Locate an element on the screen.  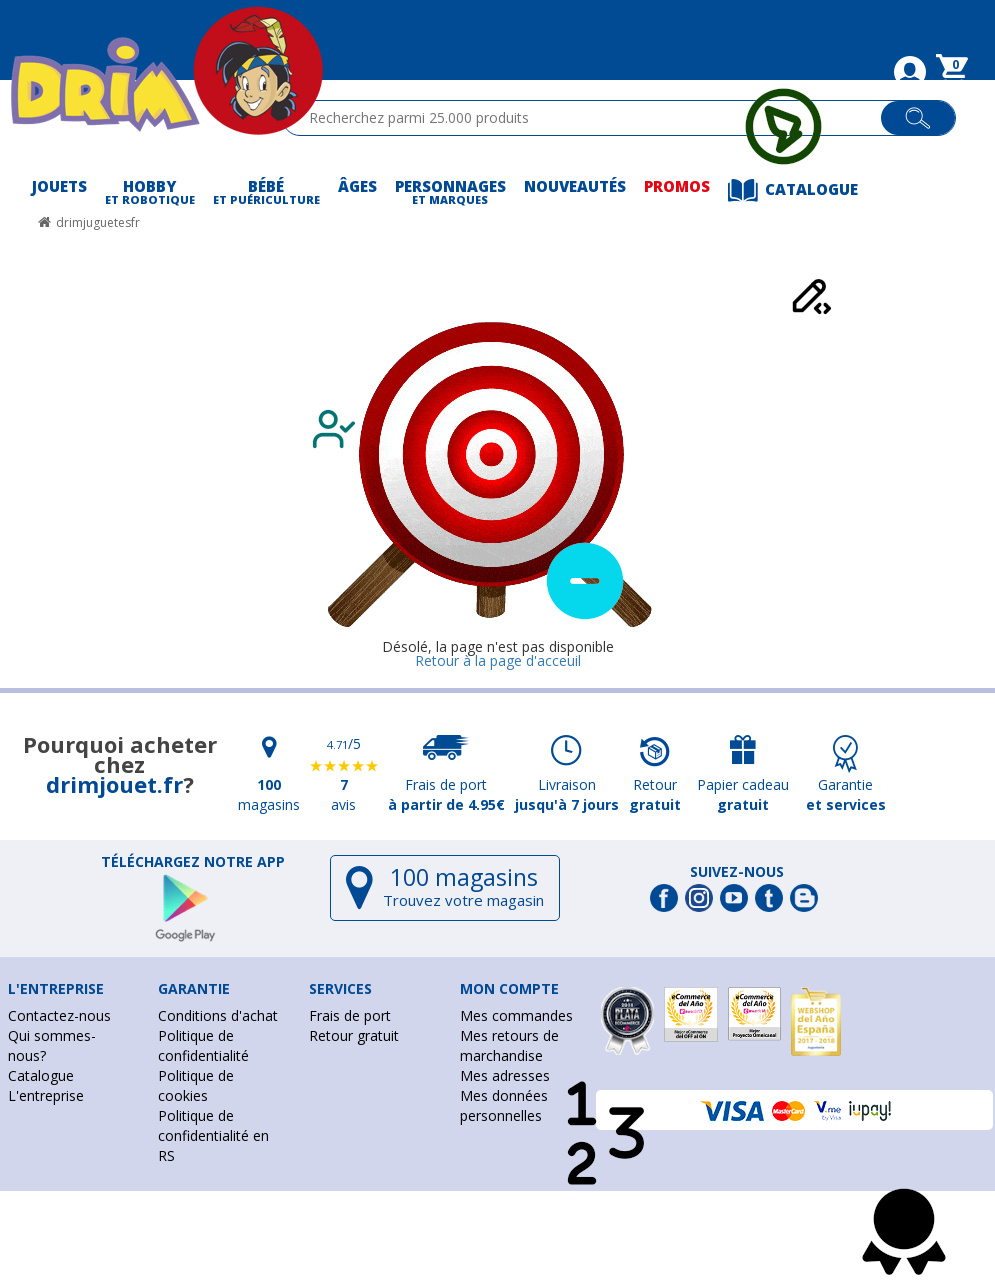
format text as numbered list is located at coordinates (604, 1133).